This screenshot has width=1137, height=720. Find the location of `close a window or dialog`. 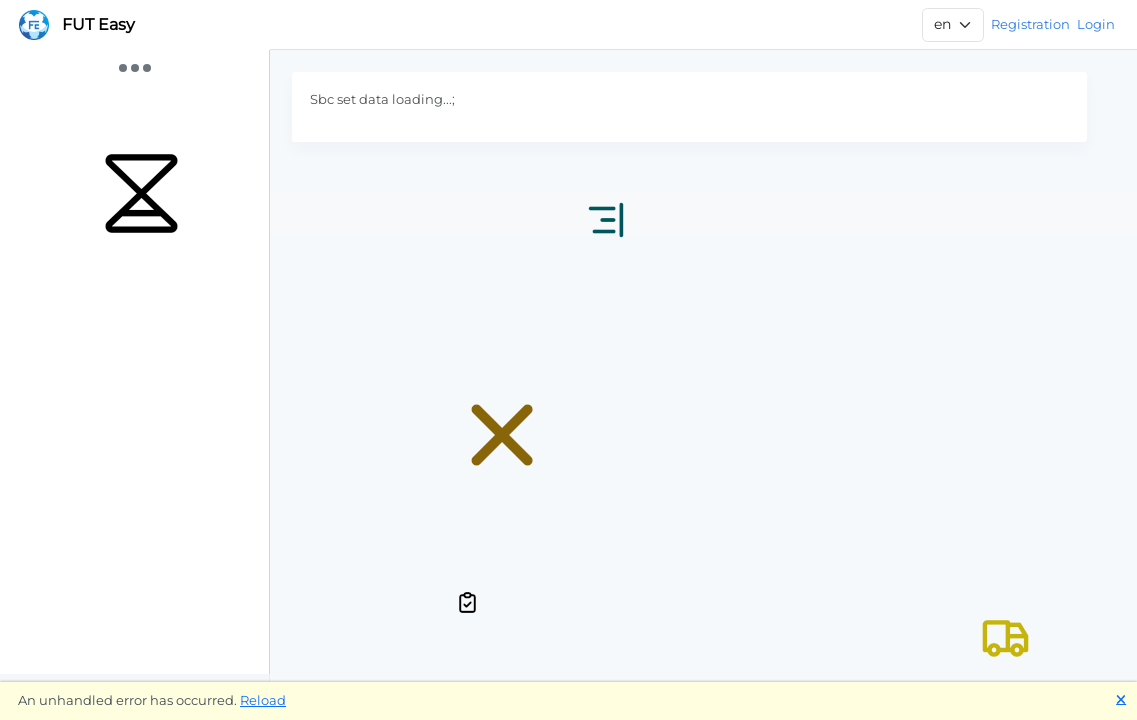

close a window or dialog is located at coordinates (502, 435).